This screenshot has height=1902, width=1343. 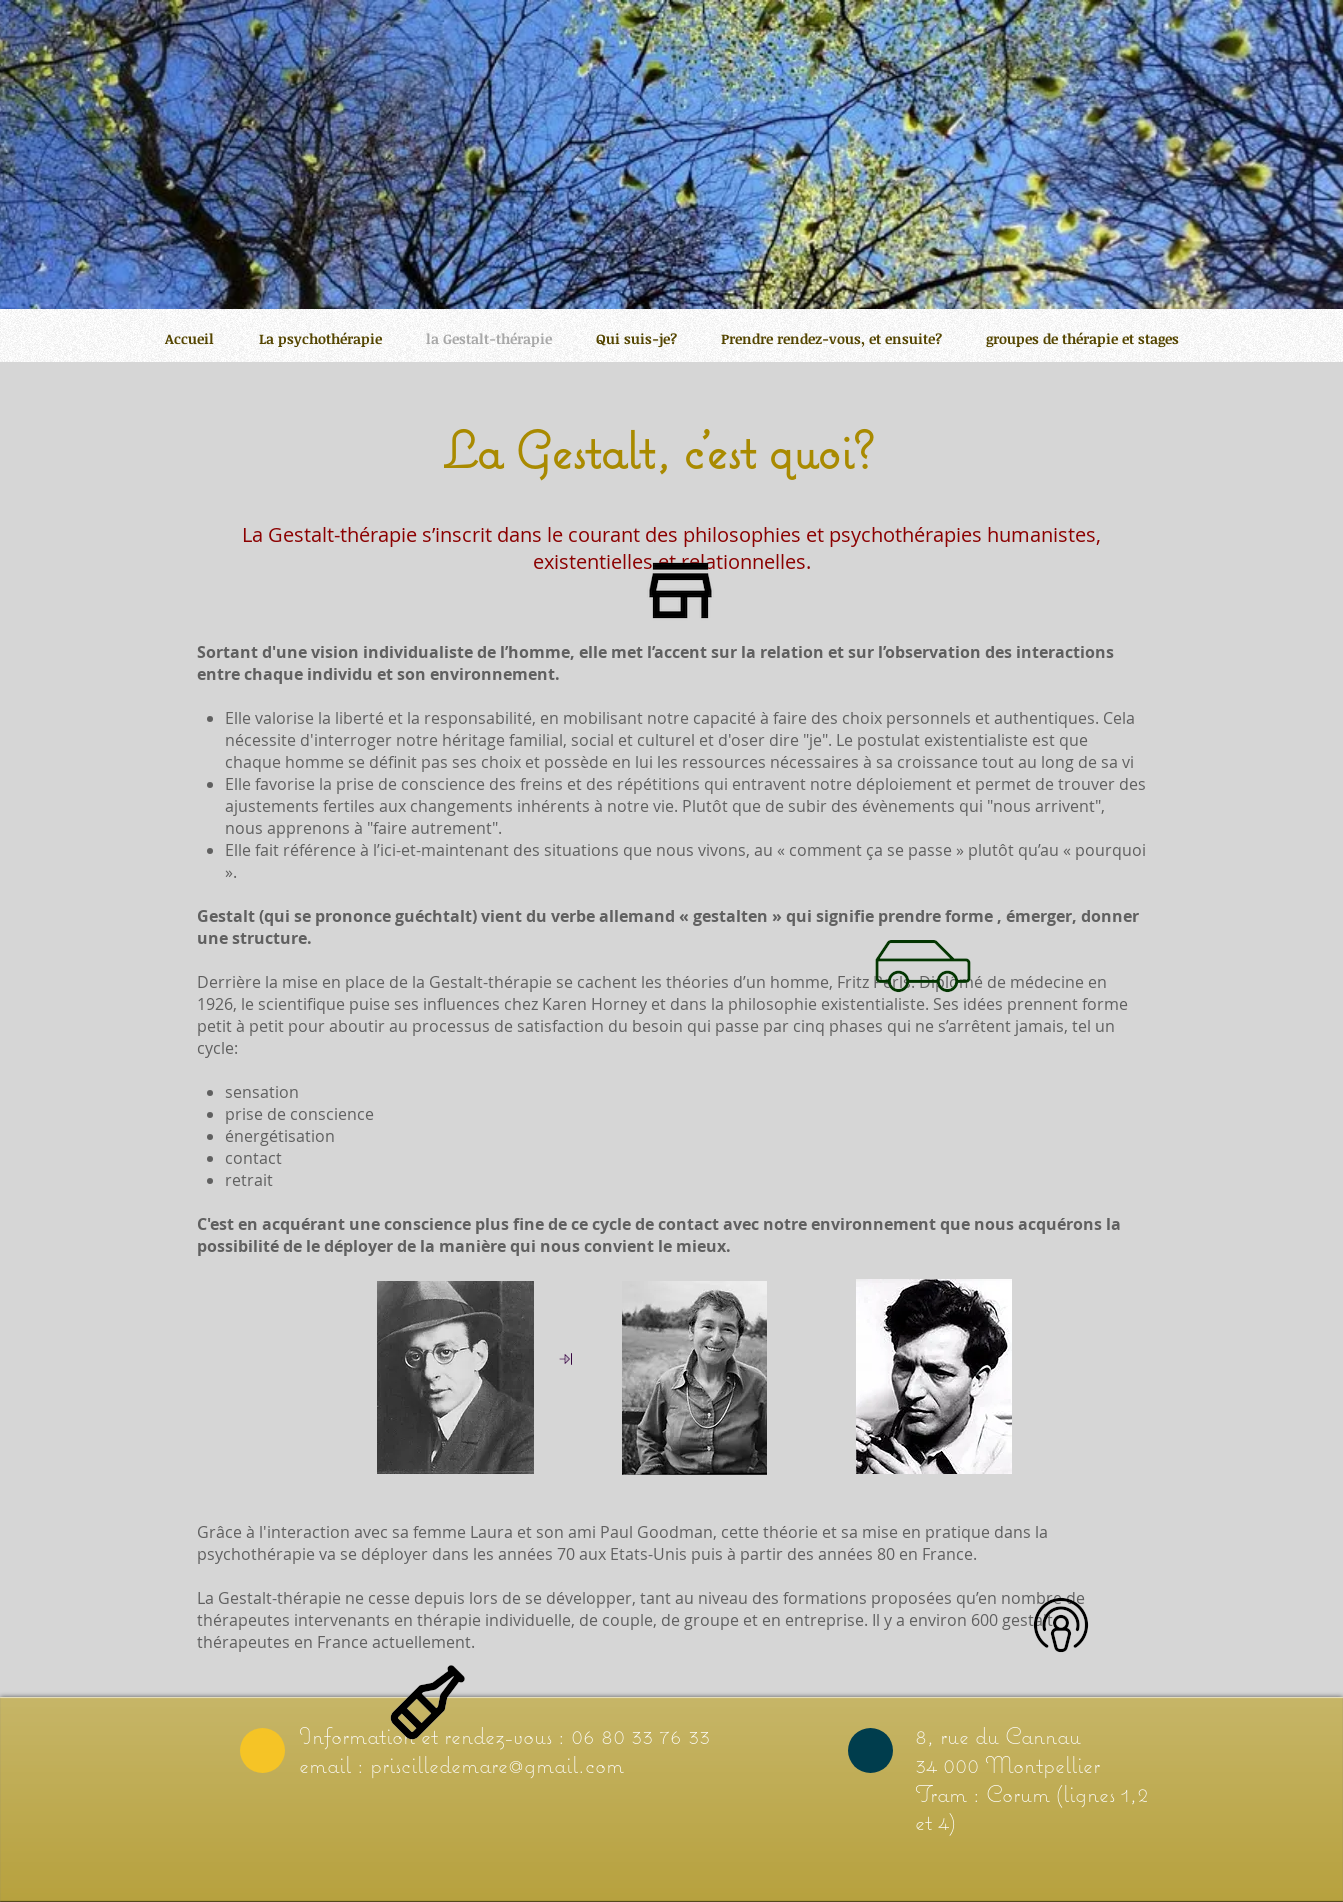 What do you see at coordinates (680, 590) in the screenshot?
I see `find nearby stores or shops` at bounding box center [680, 590].